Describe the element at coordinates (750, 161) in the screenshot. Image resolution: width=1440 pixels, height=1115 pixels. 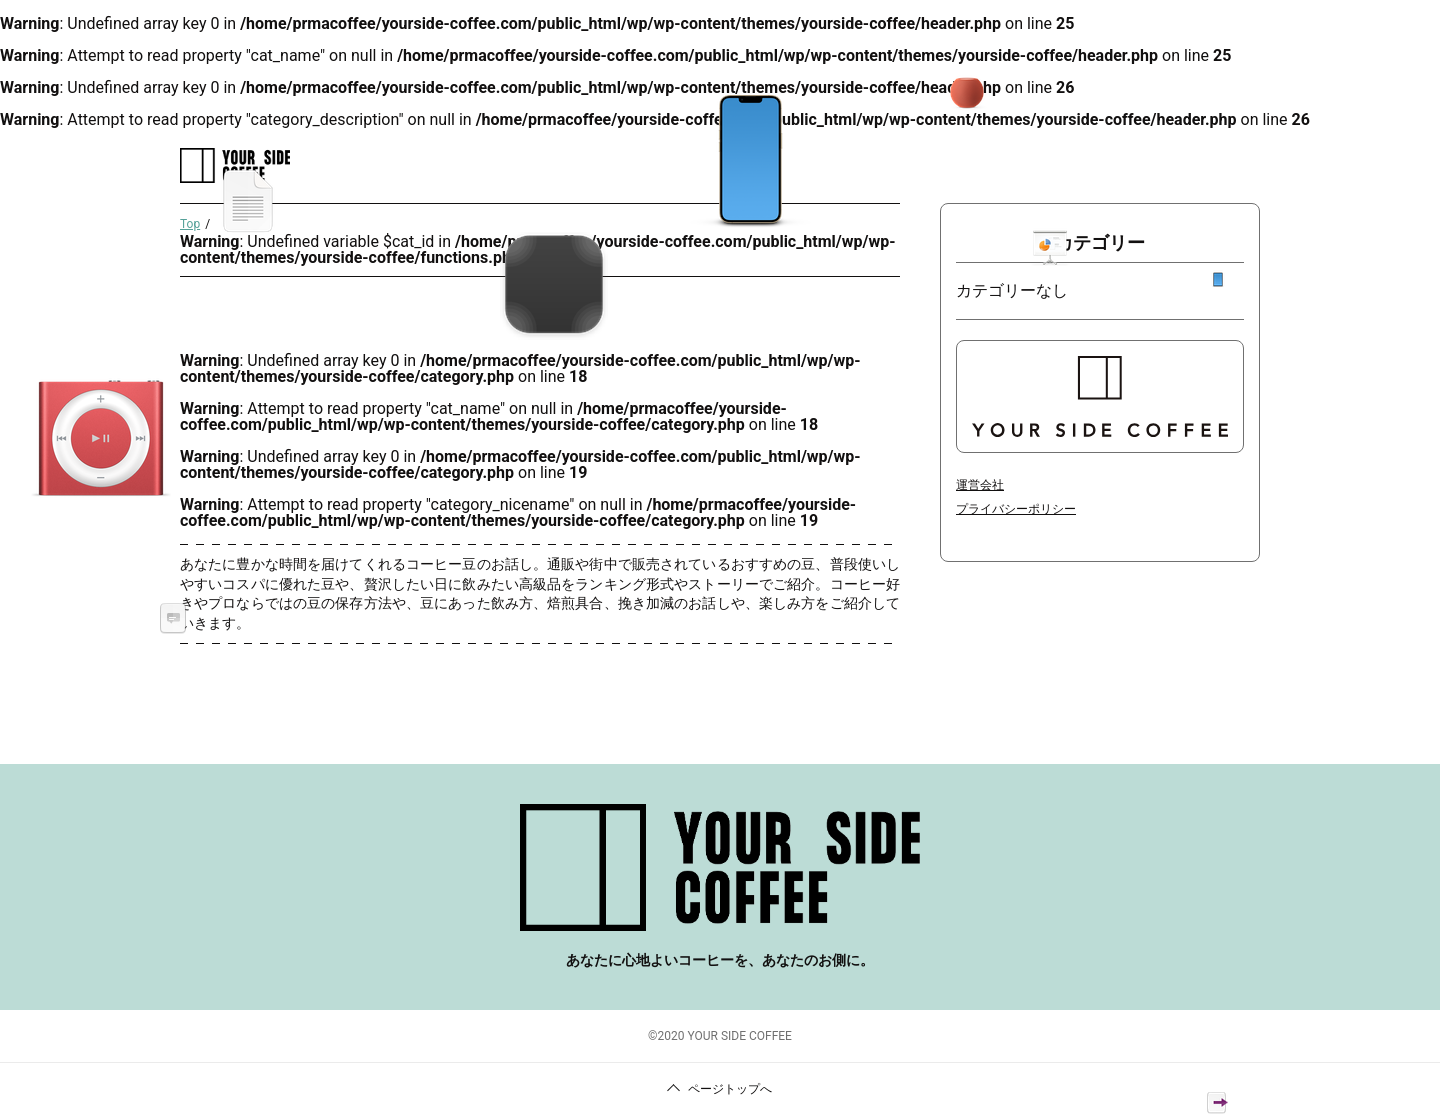
I see `iPhone 13 Pro device icon` at that location.